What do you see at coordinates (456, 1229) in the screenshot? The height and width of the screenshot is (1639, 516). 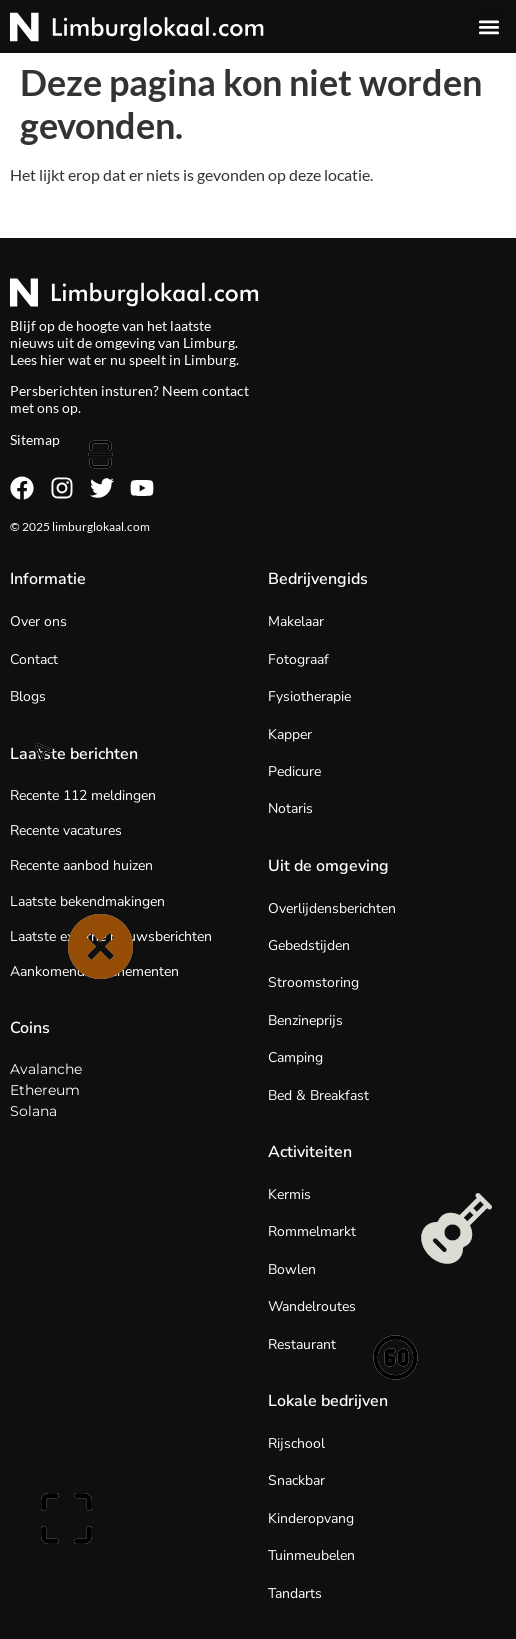 I see `access music or instrument tools` at bounding box center [456, 1229].